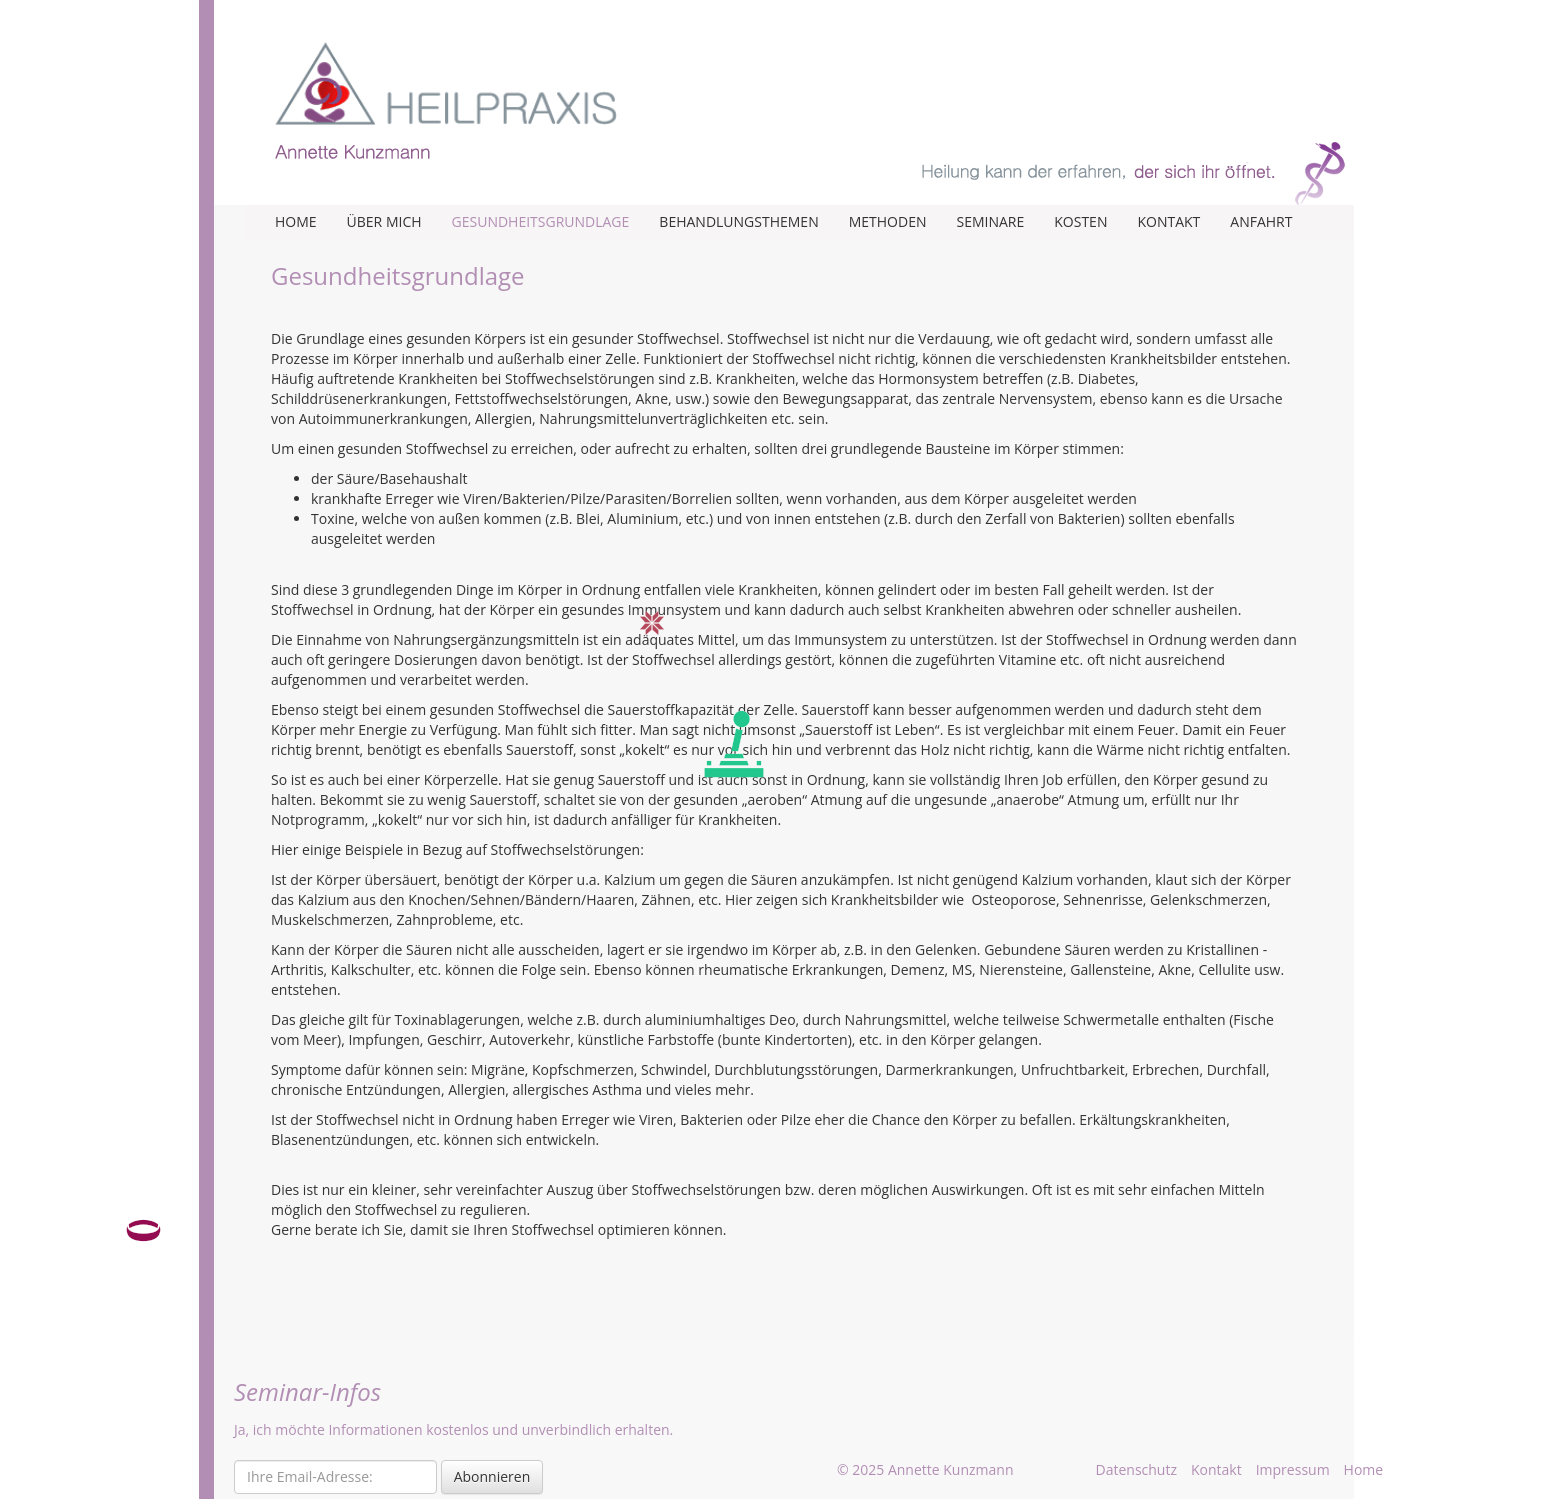  Describe the element at coordinates (734, 743) in the screenshot. I see `access game controls or gaming mode` at that location.